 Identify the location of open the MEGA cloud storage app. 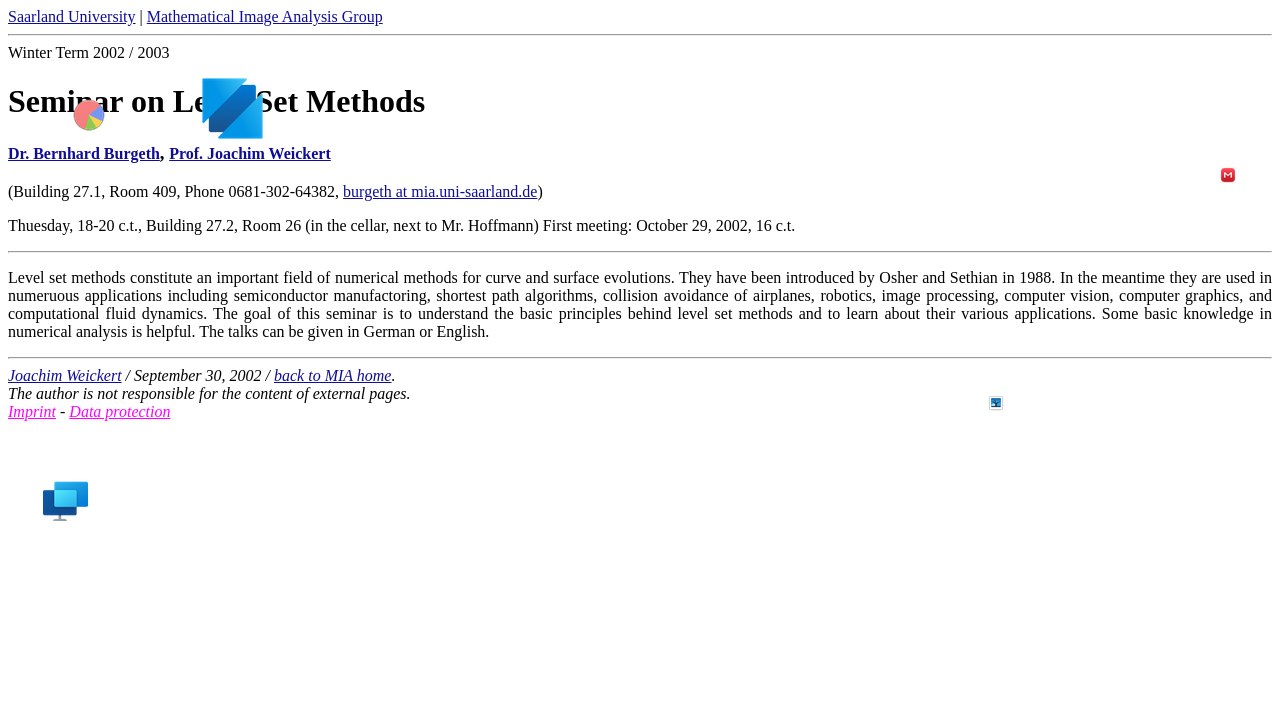
(1228, 175).